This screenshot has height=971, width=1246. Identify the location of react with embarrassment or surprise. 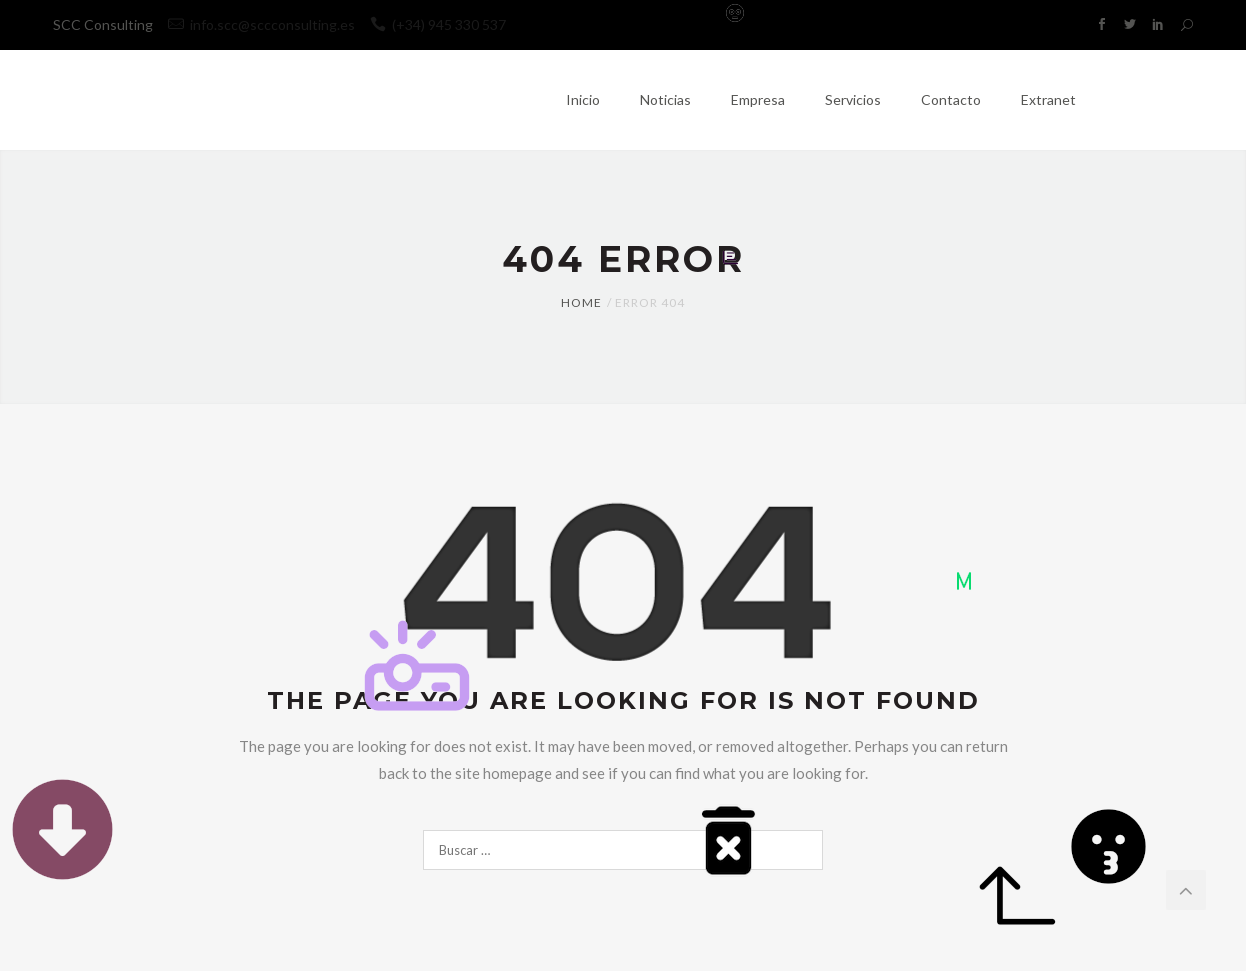
(735, 13).